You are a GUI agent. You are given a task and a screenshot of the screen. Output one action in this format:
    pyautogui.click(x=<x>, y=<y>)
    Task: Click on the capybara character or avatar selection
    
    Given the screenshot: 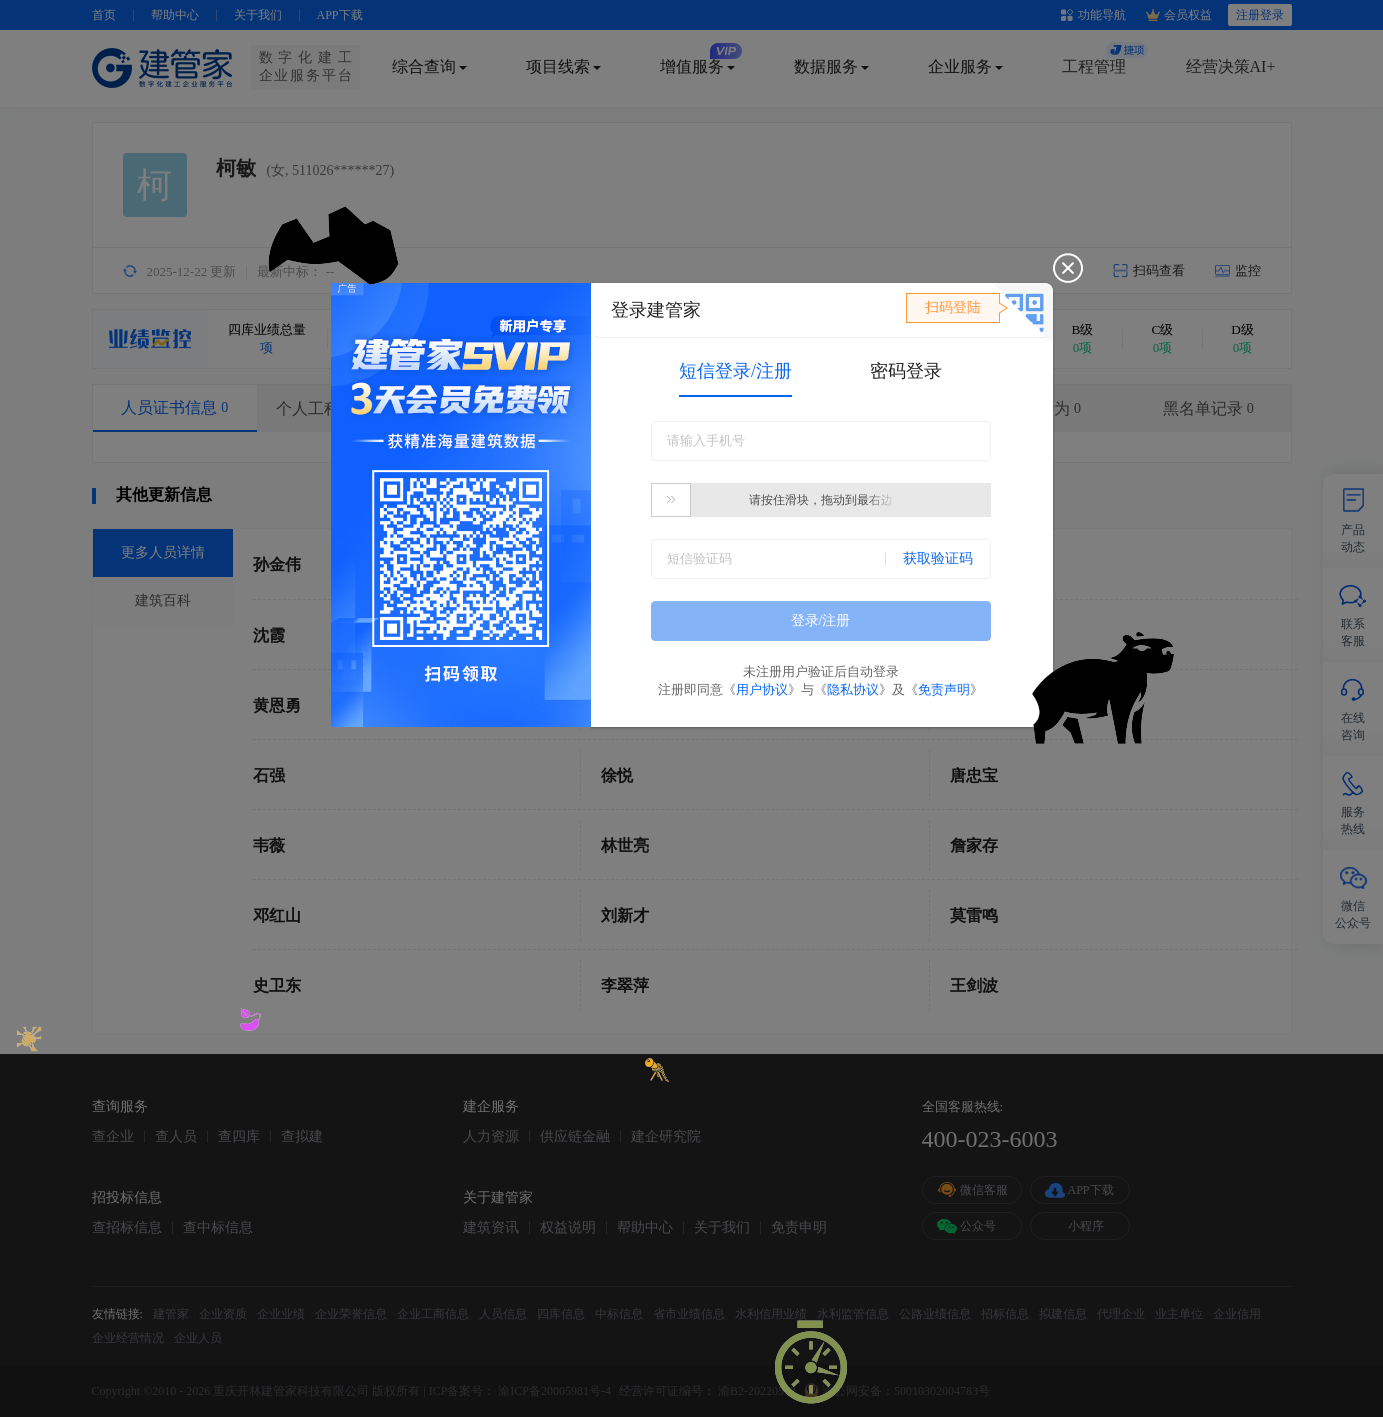 What is the action you would take?
    pyautogui.click(x=1102, y=688)
    